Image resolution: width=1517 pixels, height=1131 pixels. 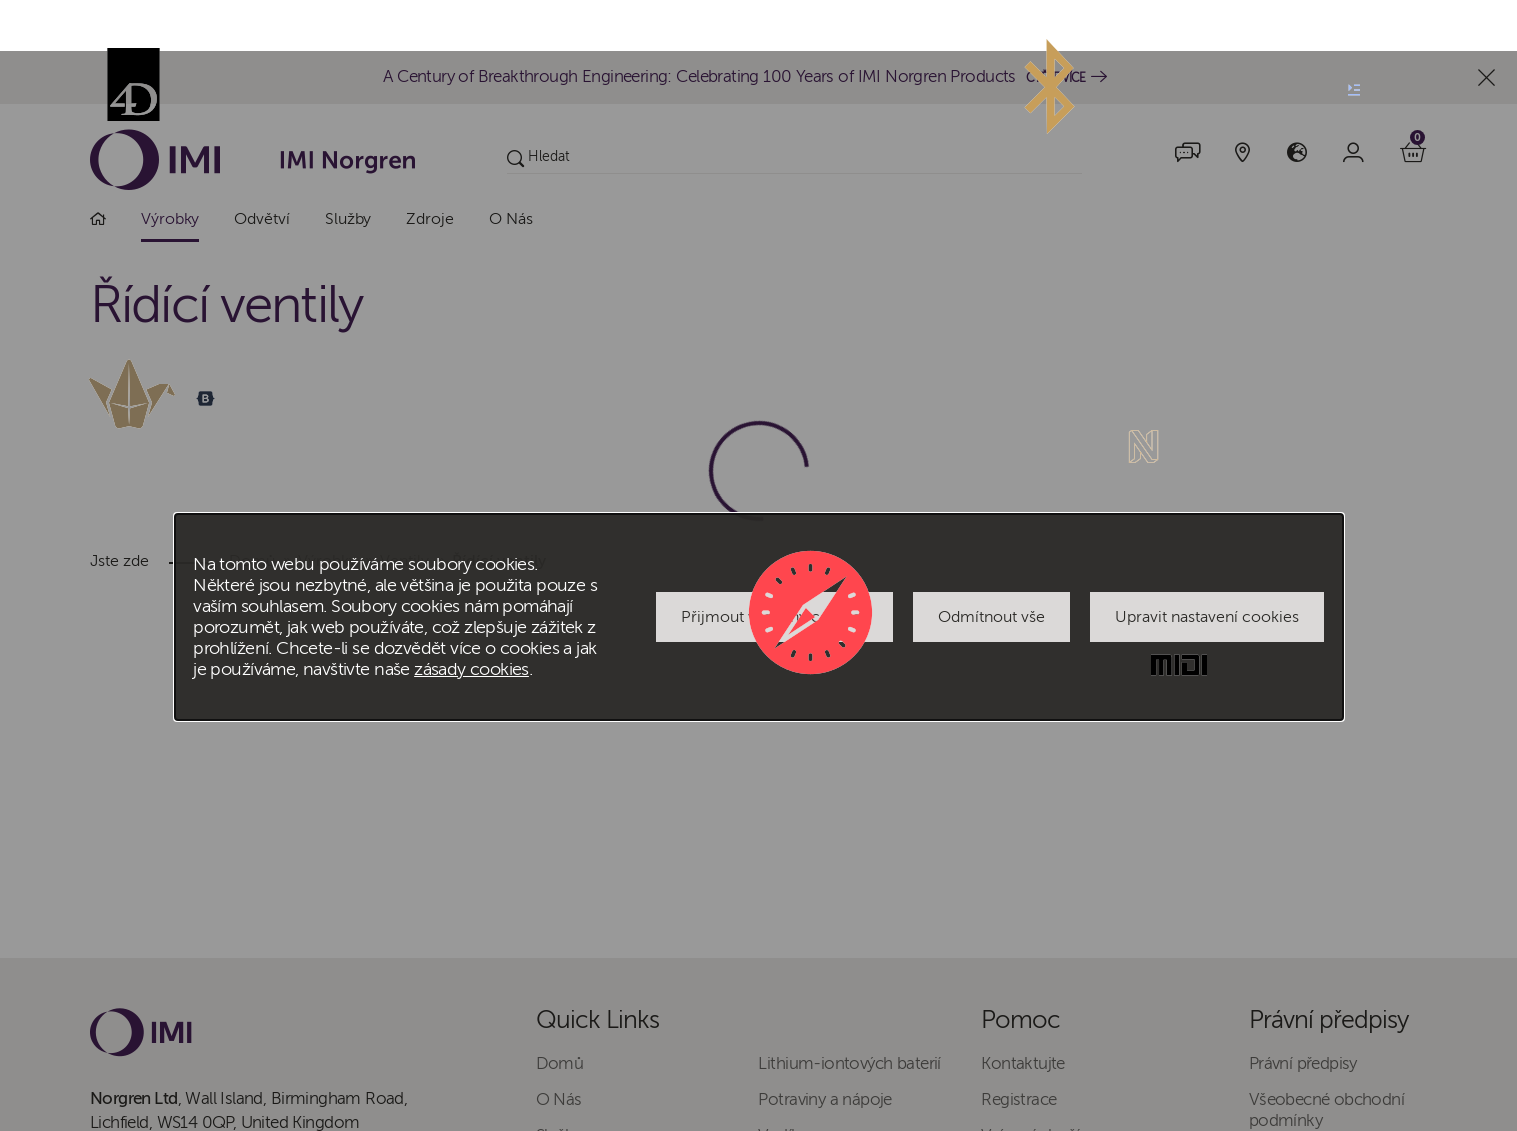 What do you see at coordinates (133, 84) in the screenshot?
I see `4D software logo` at bounding box center [133, 84].